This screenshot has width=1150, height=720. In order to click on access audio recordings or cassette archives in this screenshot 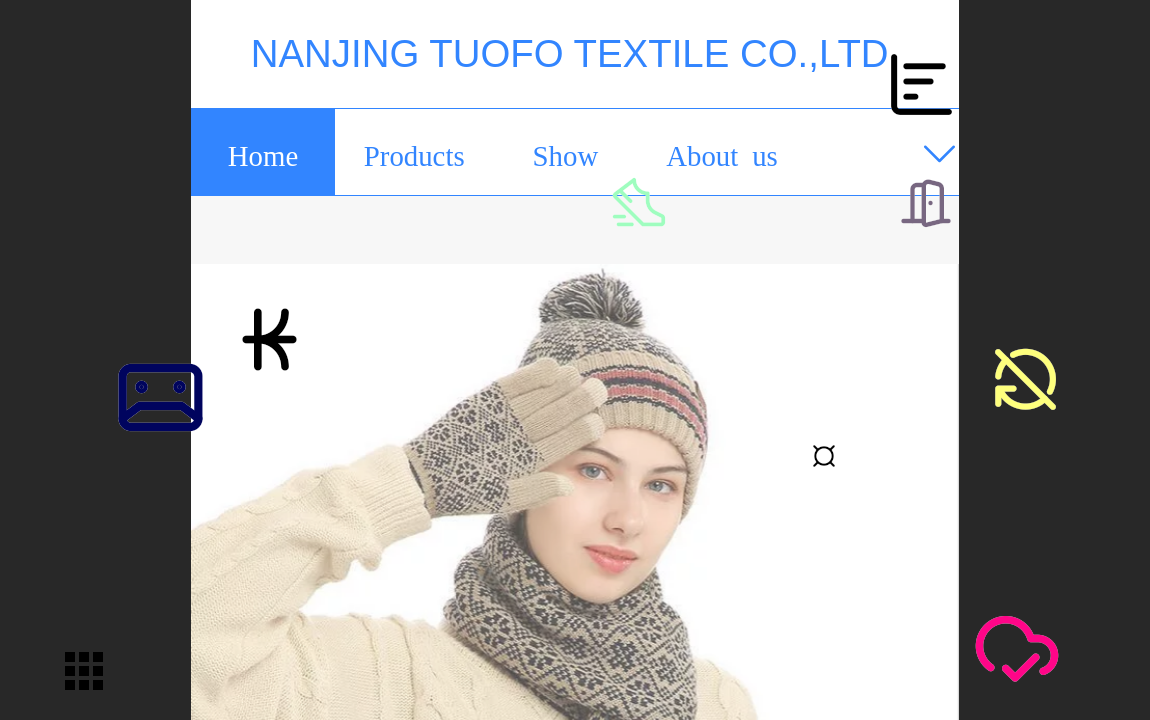, I will do `click(160, 397)`.